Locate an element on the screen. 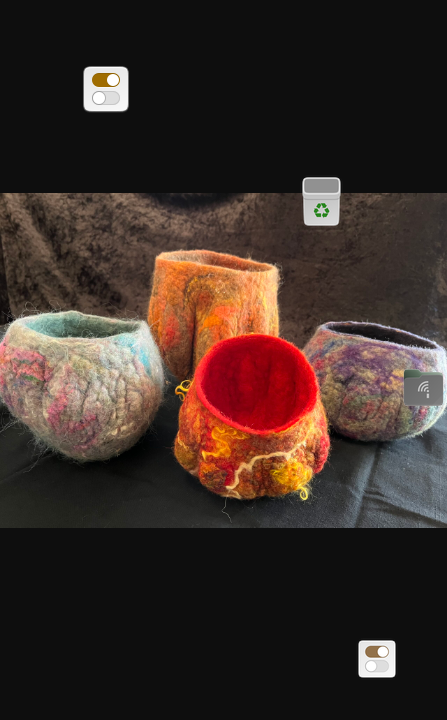  open system tweaks or settings customization is located at coordinates (377, 659).